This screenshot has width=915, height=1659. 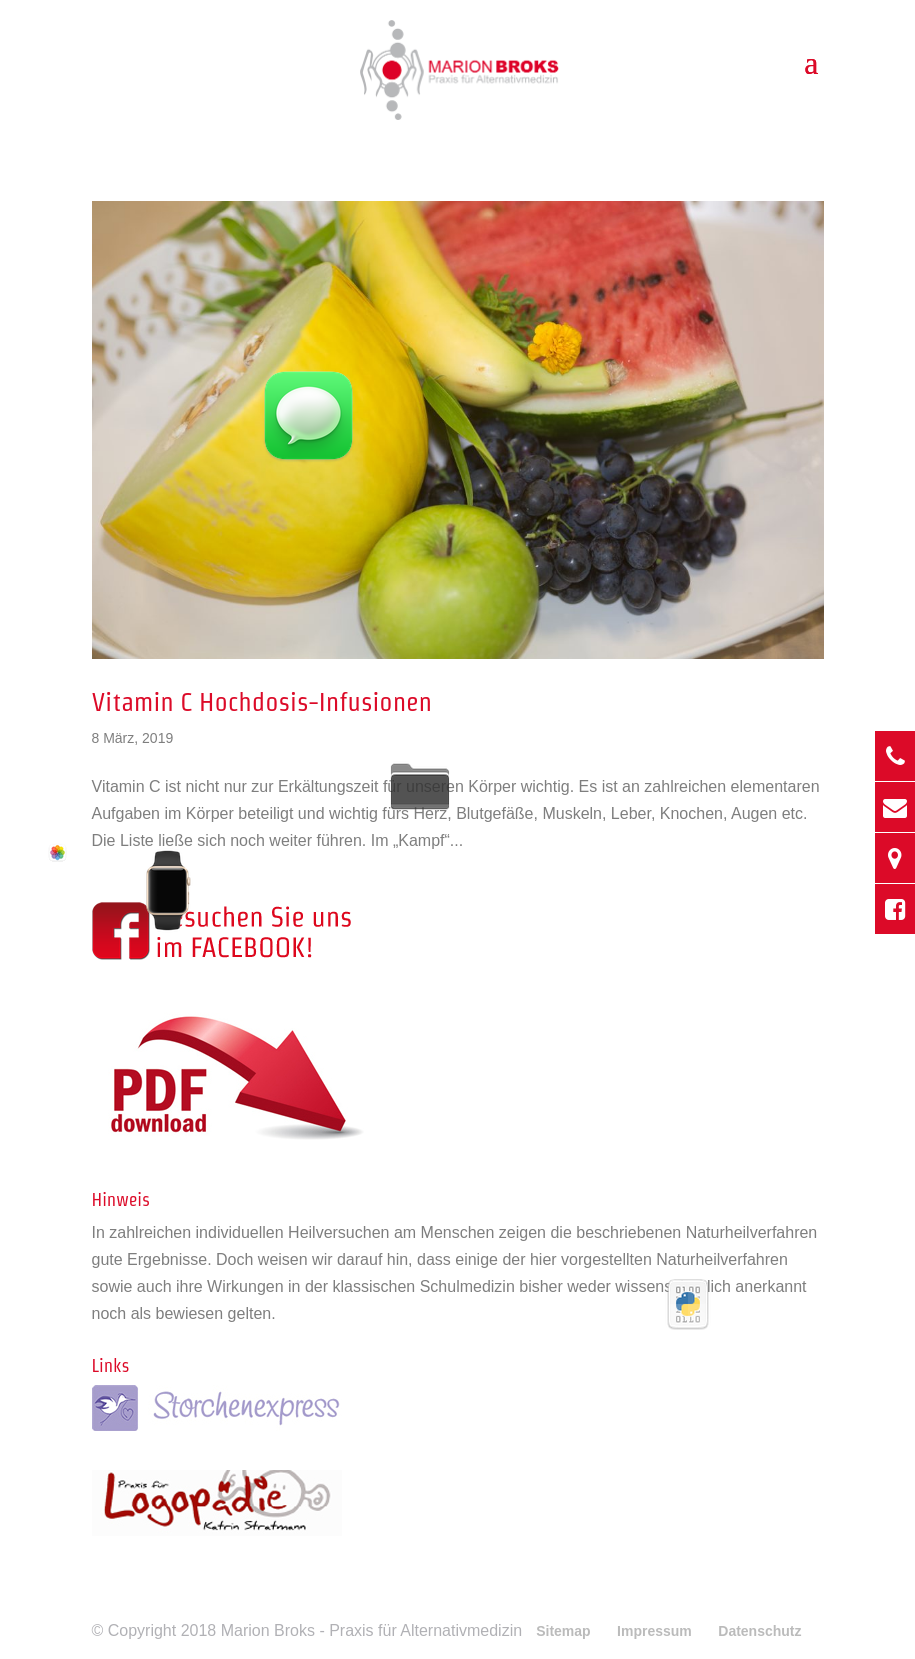 I want to click on python bytecode file (.pyc), so click(x=688, y=1304).